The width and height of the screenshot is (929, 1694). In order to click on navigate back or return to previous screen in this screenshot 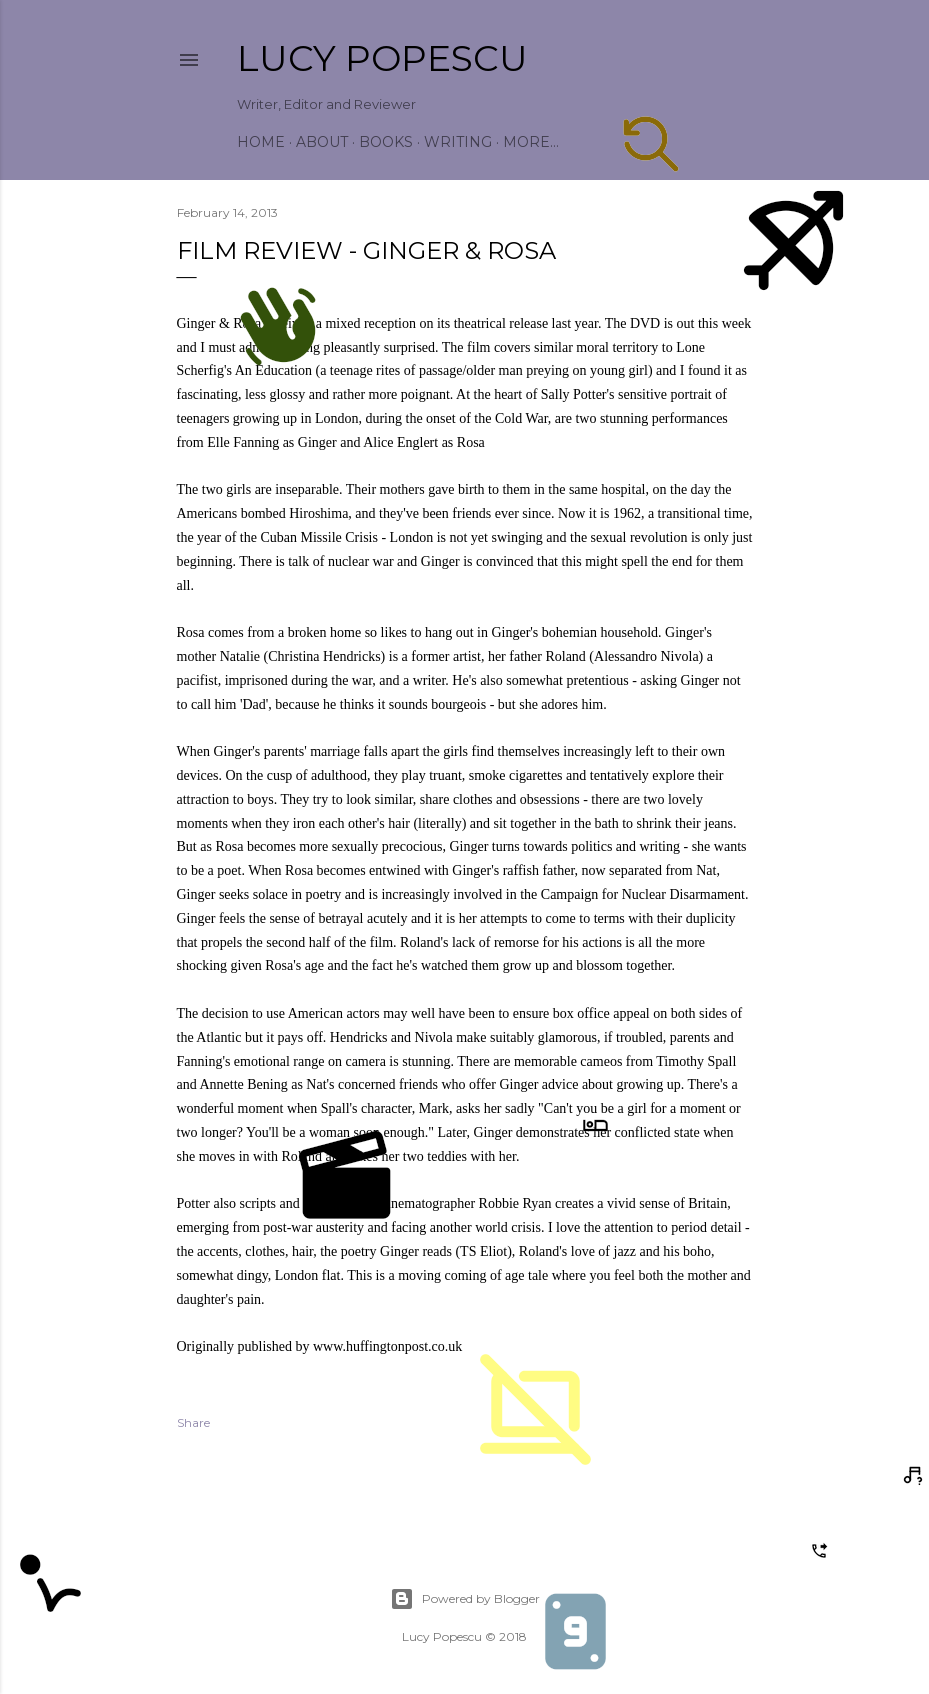, I will do `click(50, 1581)`.